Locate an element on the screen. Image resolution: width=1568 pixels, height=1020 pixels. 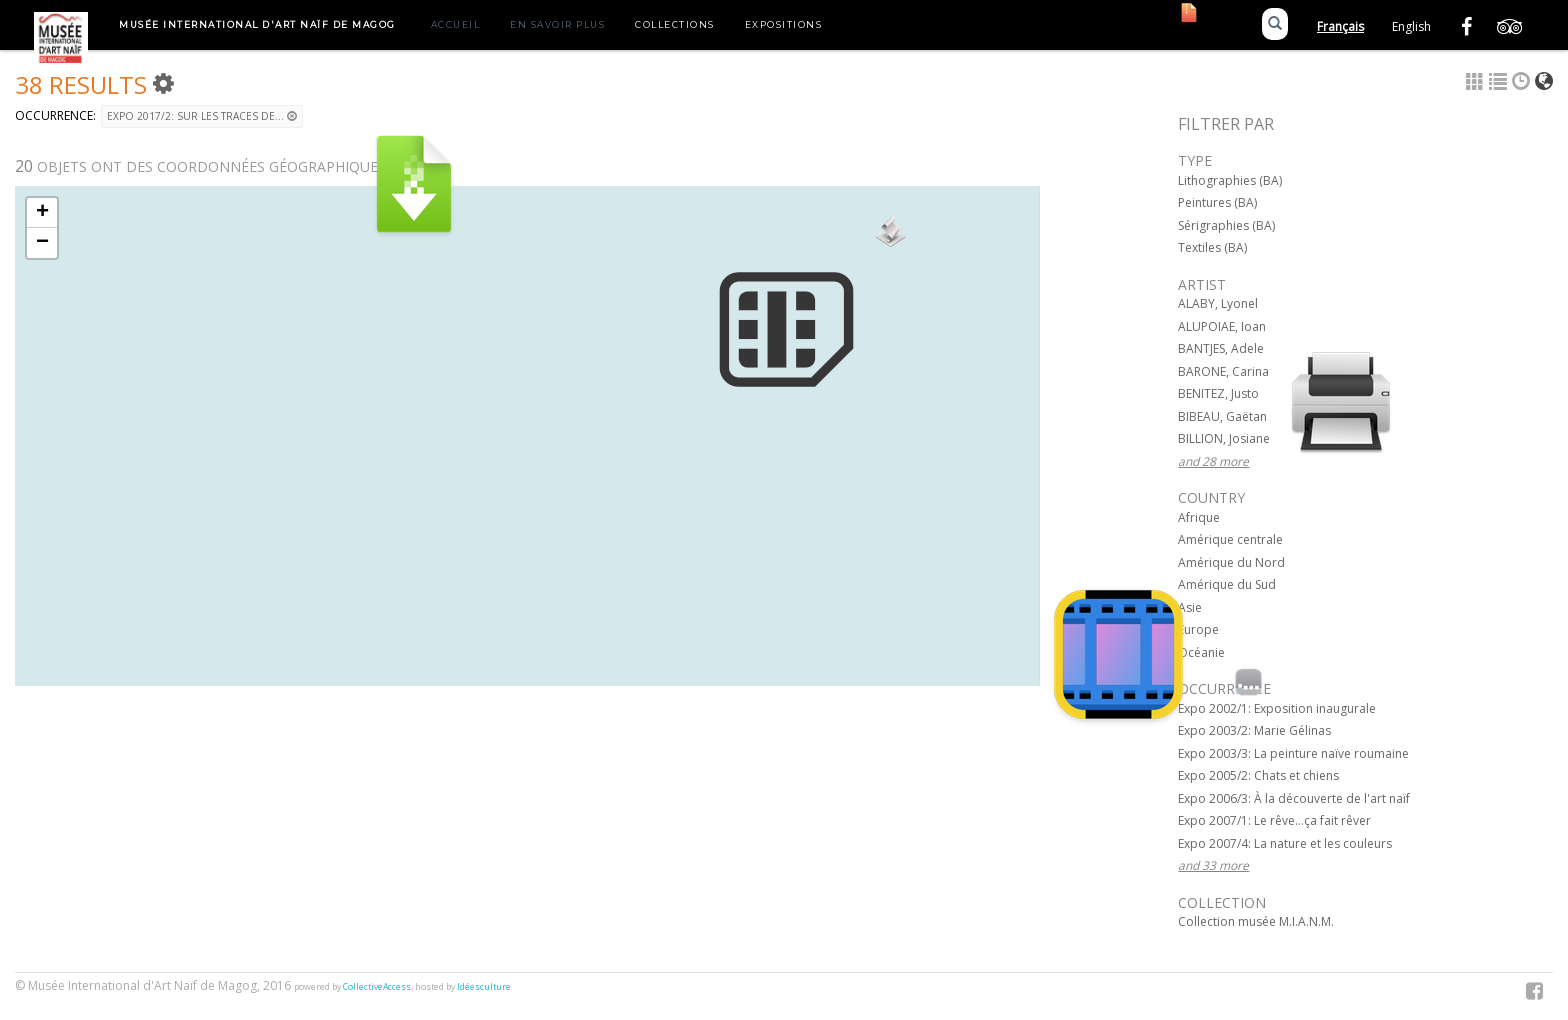
a compressed tar archive file is located at coordinates (1189, 13).